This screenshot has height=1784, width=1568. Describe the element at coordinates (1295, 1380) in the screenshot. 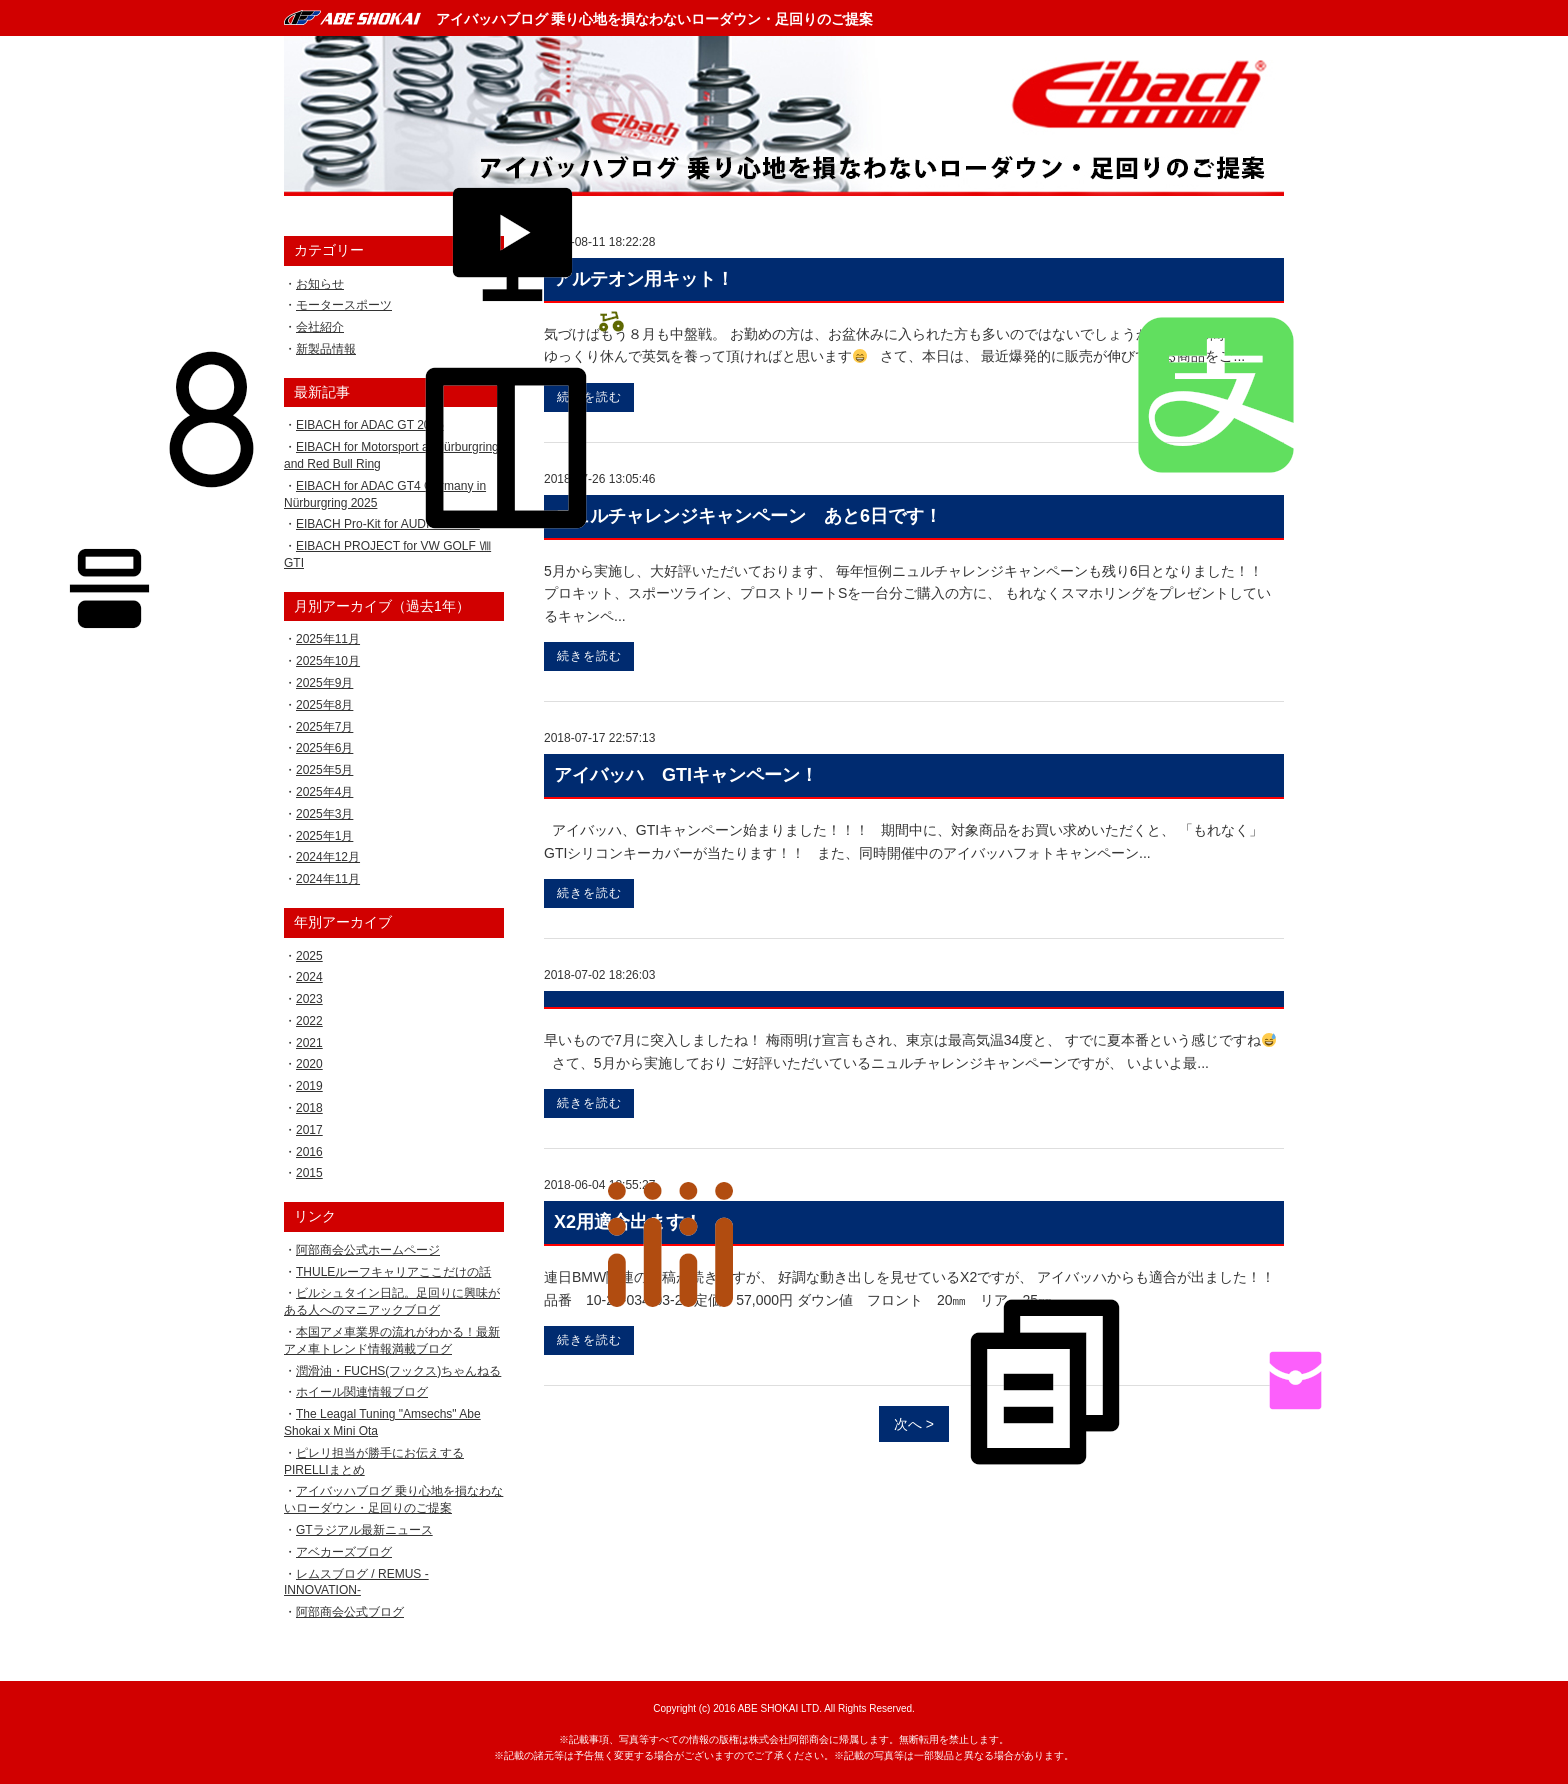

I see `send a red packet or digital gift money` at that location.